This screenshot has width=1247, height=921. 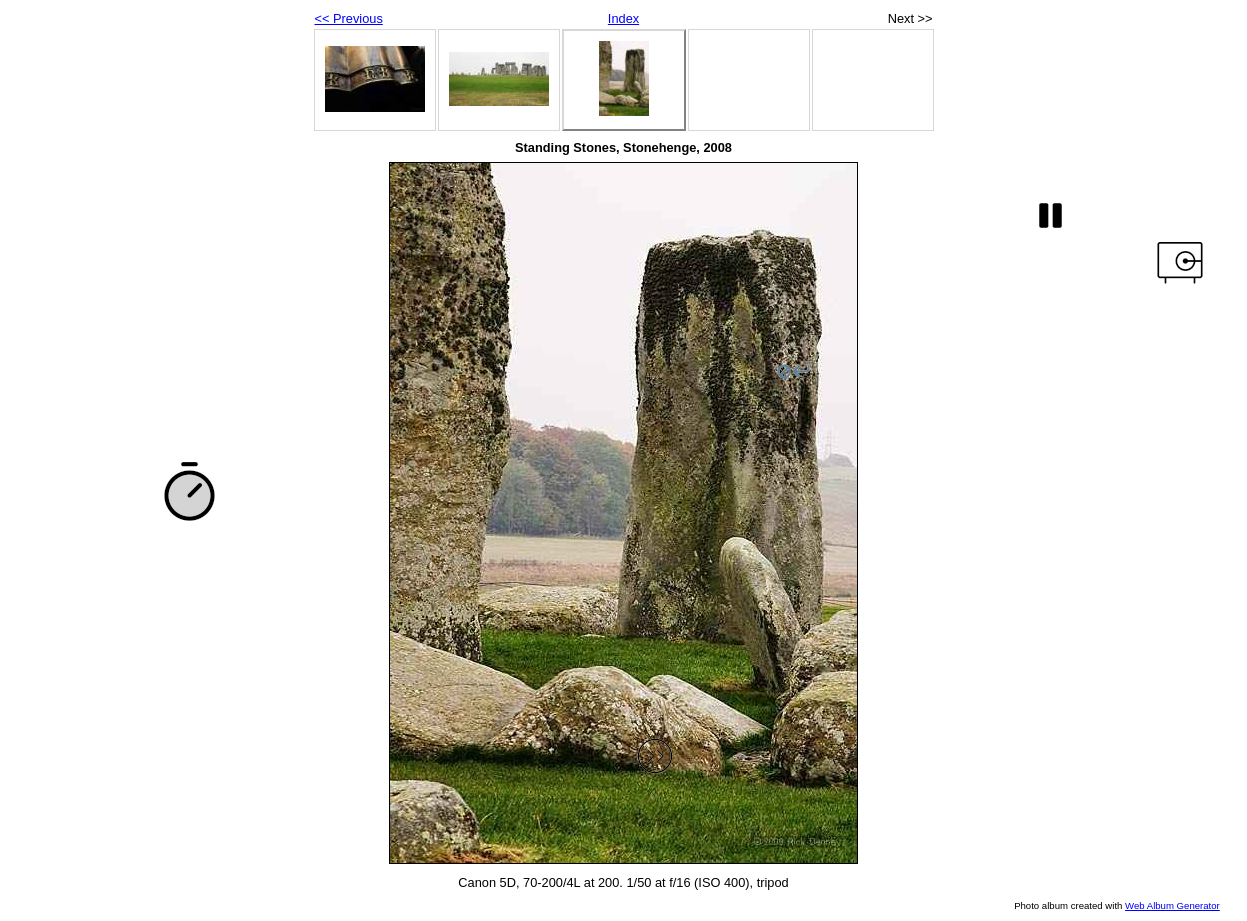 I want to click on set a countdown timer, so click(x=189, y=493).